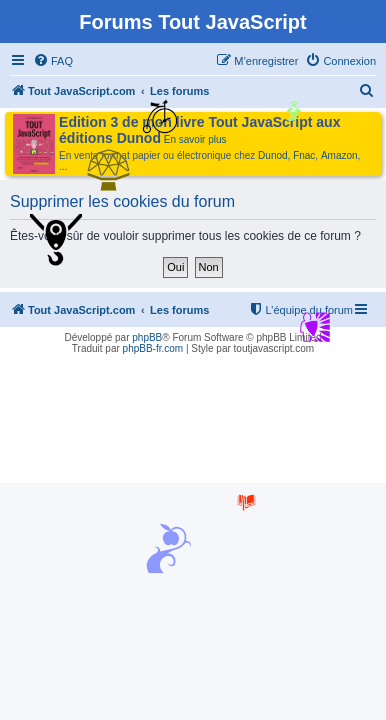 This screenshot has width=386, height=720. I want to click on save current page as a bookmark, so click(246, 502).